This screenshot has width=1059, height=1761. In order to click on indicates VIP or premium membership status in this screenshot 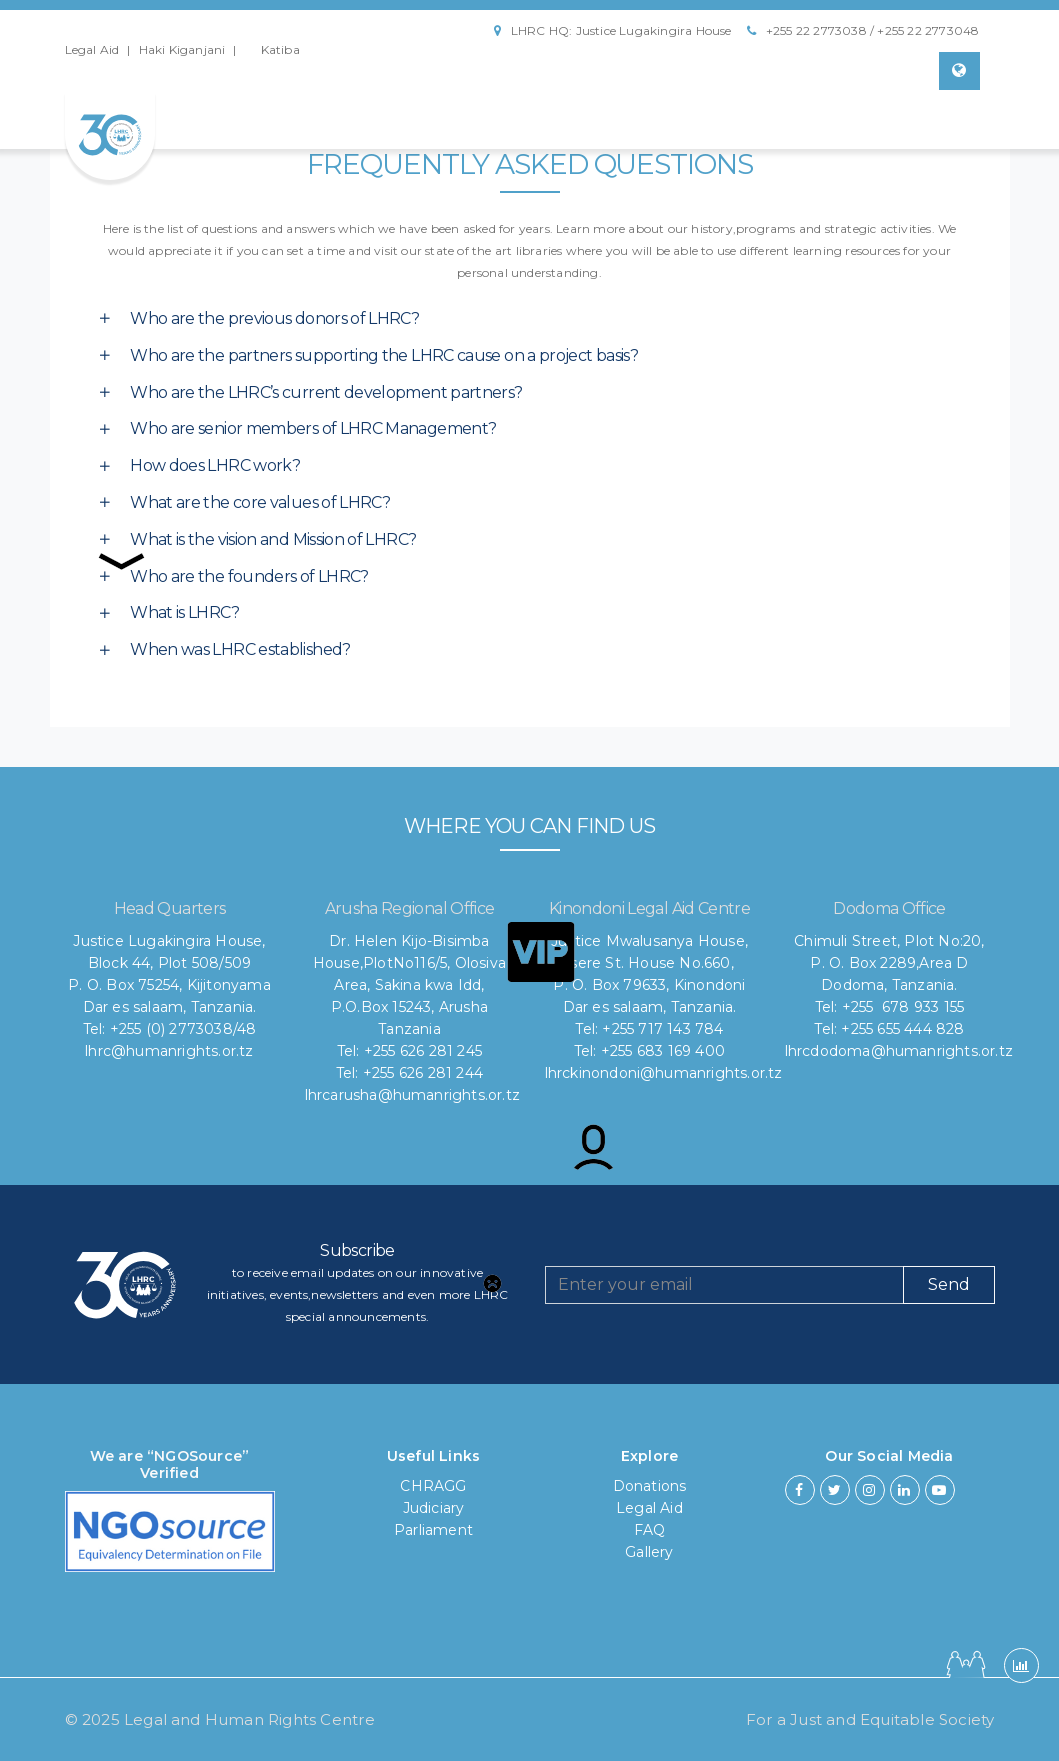, I will do `click(541, 952)`.